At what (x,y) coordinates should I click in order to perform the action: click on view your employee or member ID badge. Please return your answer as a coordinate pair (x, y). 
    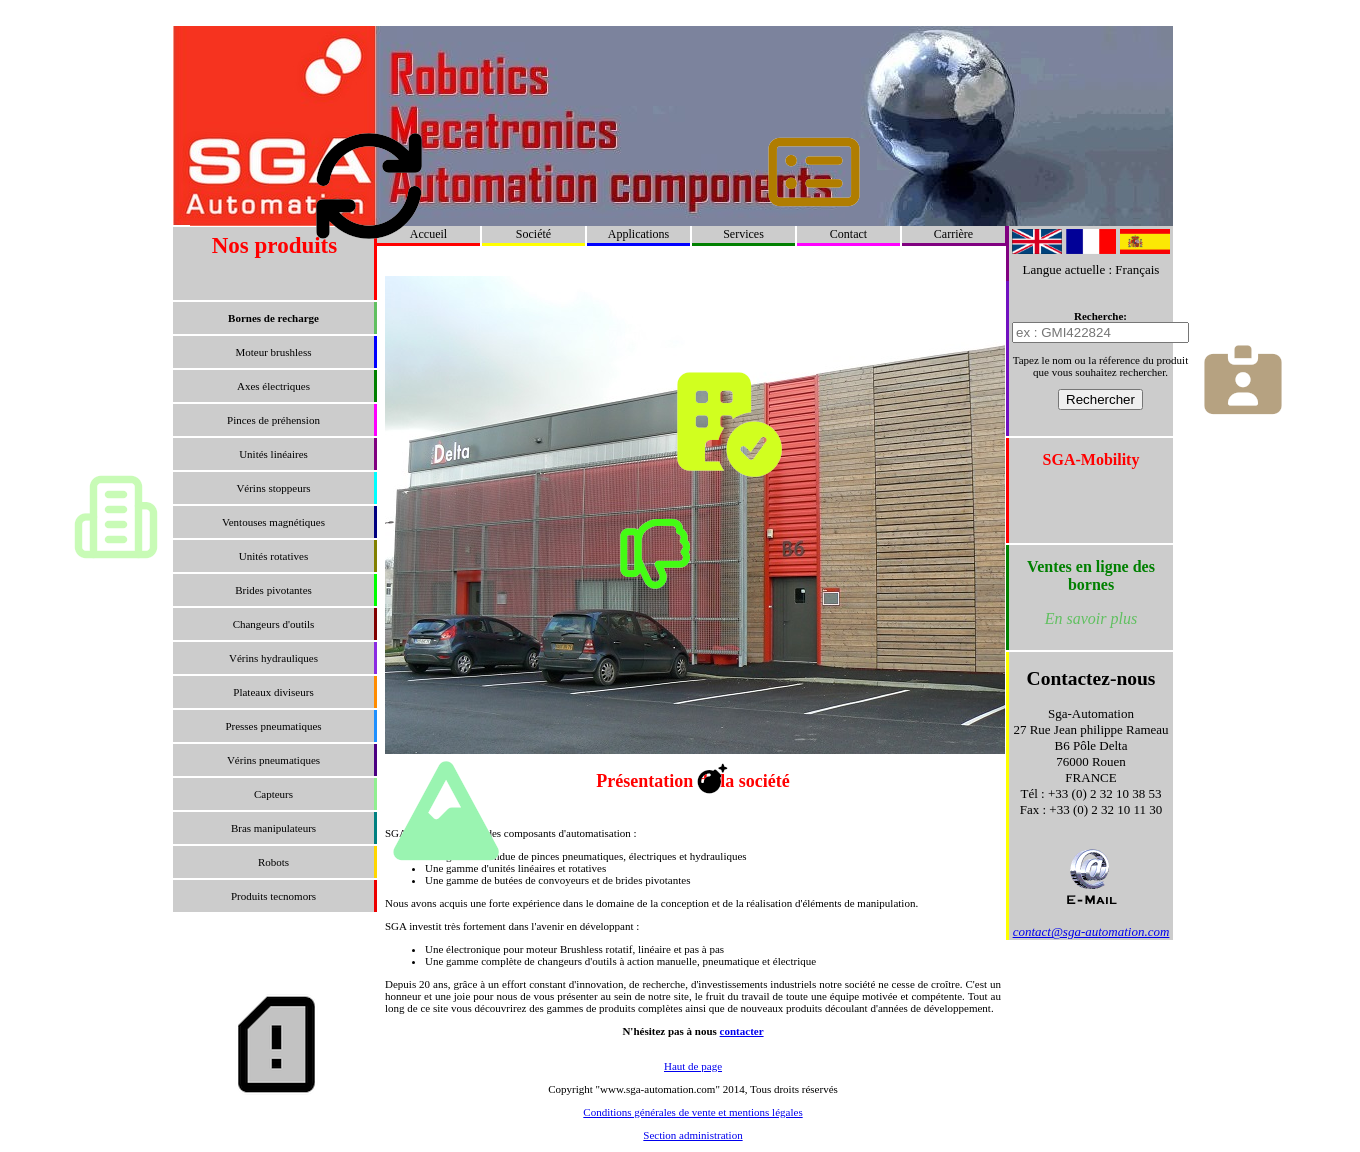
    Looking at the image, I should click on (1243, 384).